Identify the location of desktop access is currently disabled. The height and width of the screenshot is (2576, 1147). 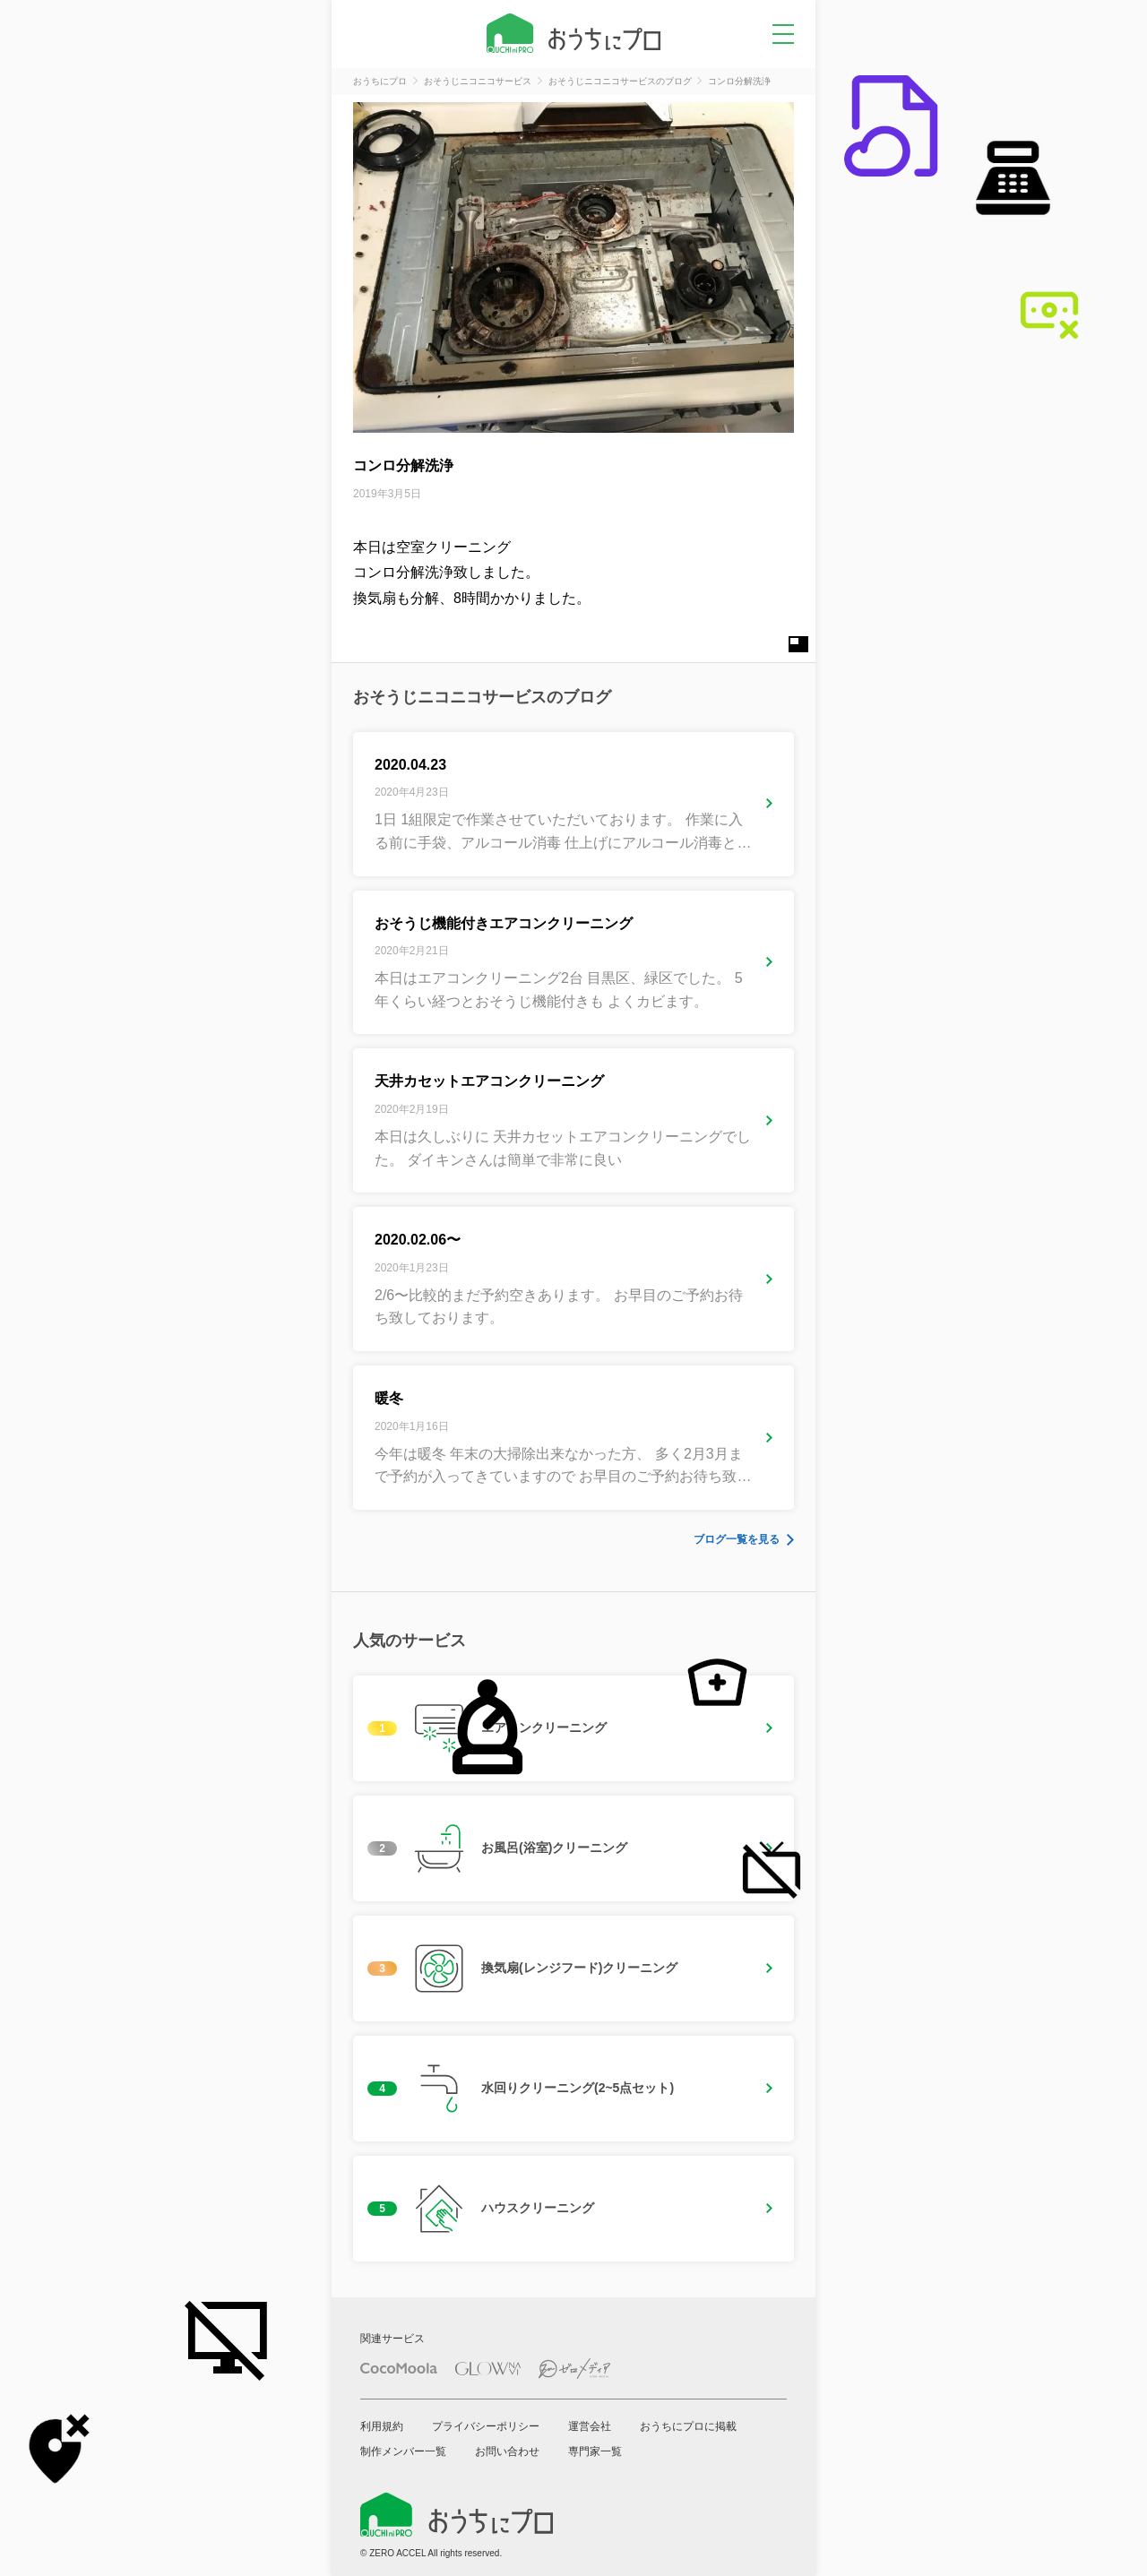
(228, 2338).